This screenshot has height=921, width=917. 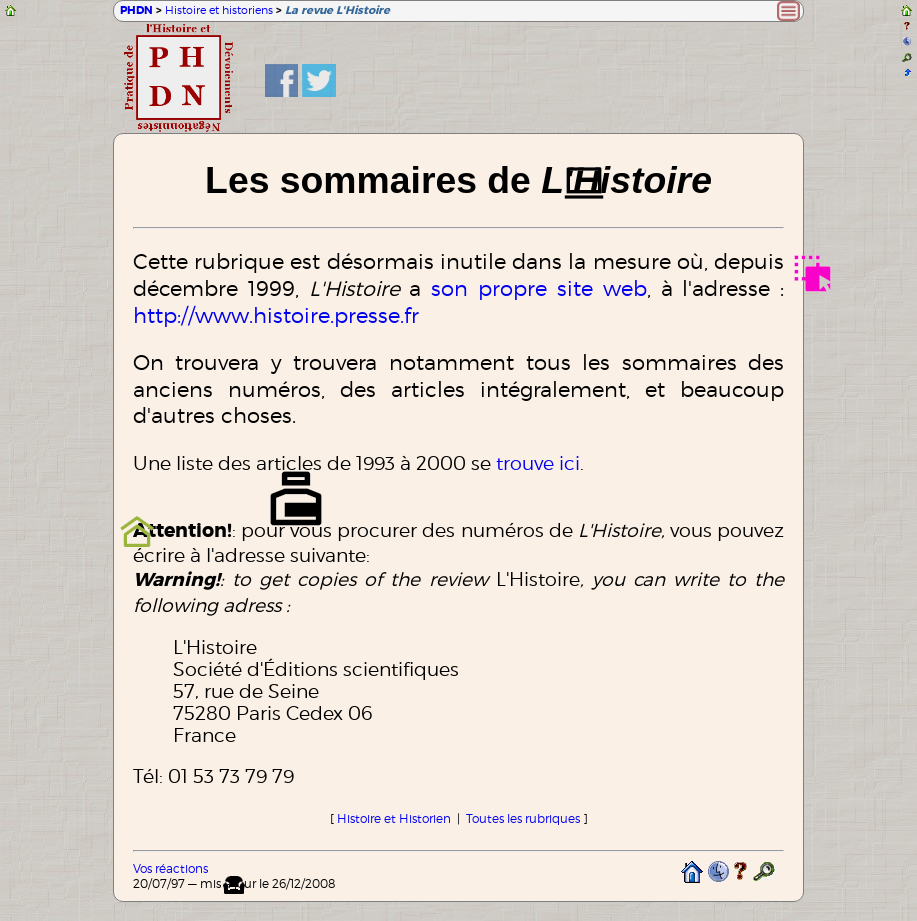 What do you see at coordinates (234, 885) in the screenshot?
I see `browse furniture or home decor items` at bounding box center [234, 885].